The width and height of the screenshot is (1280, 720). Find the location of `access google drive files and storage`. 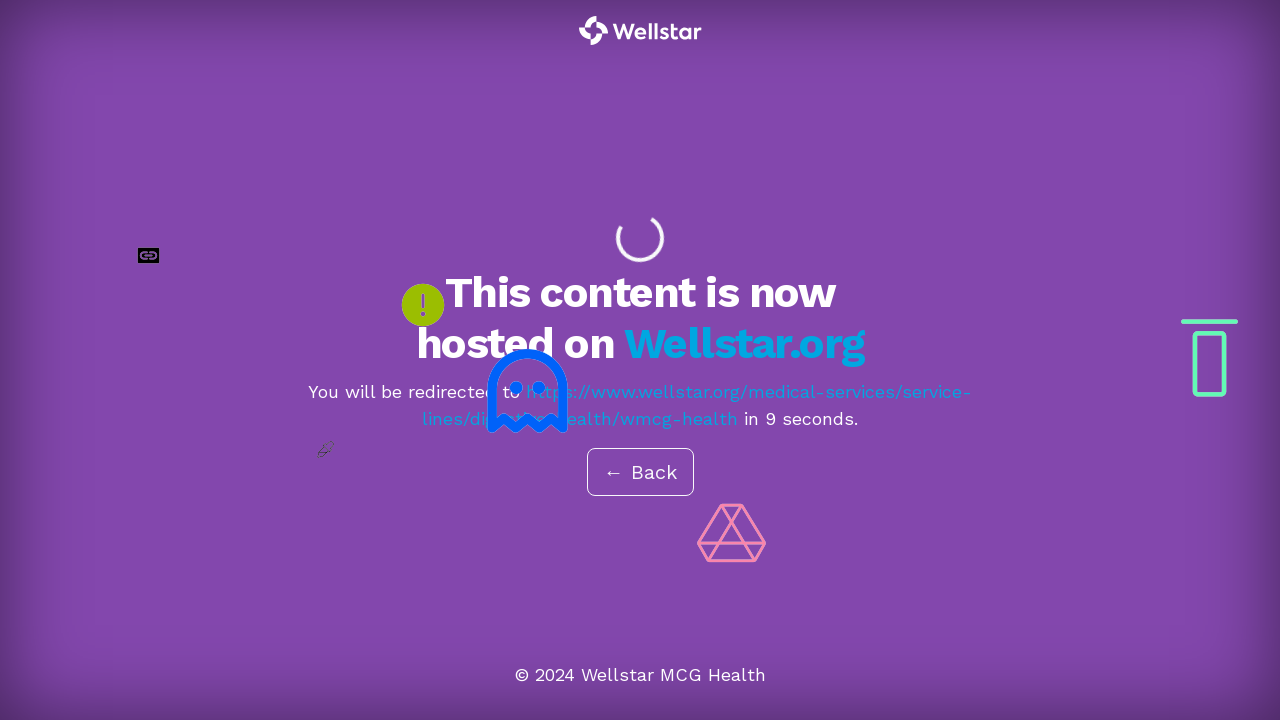

access google drive files and storage is located at coordinates (731, 535).